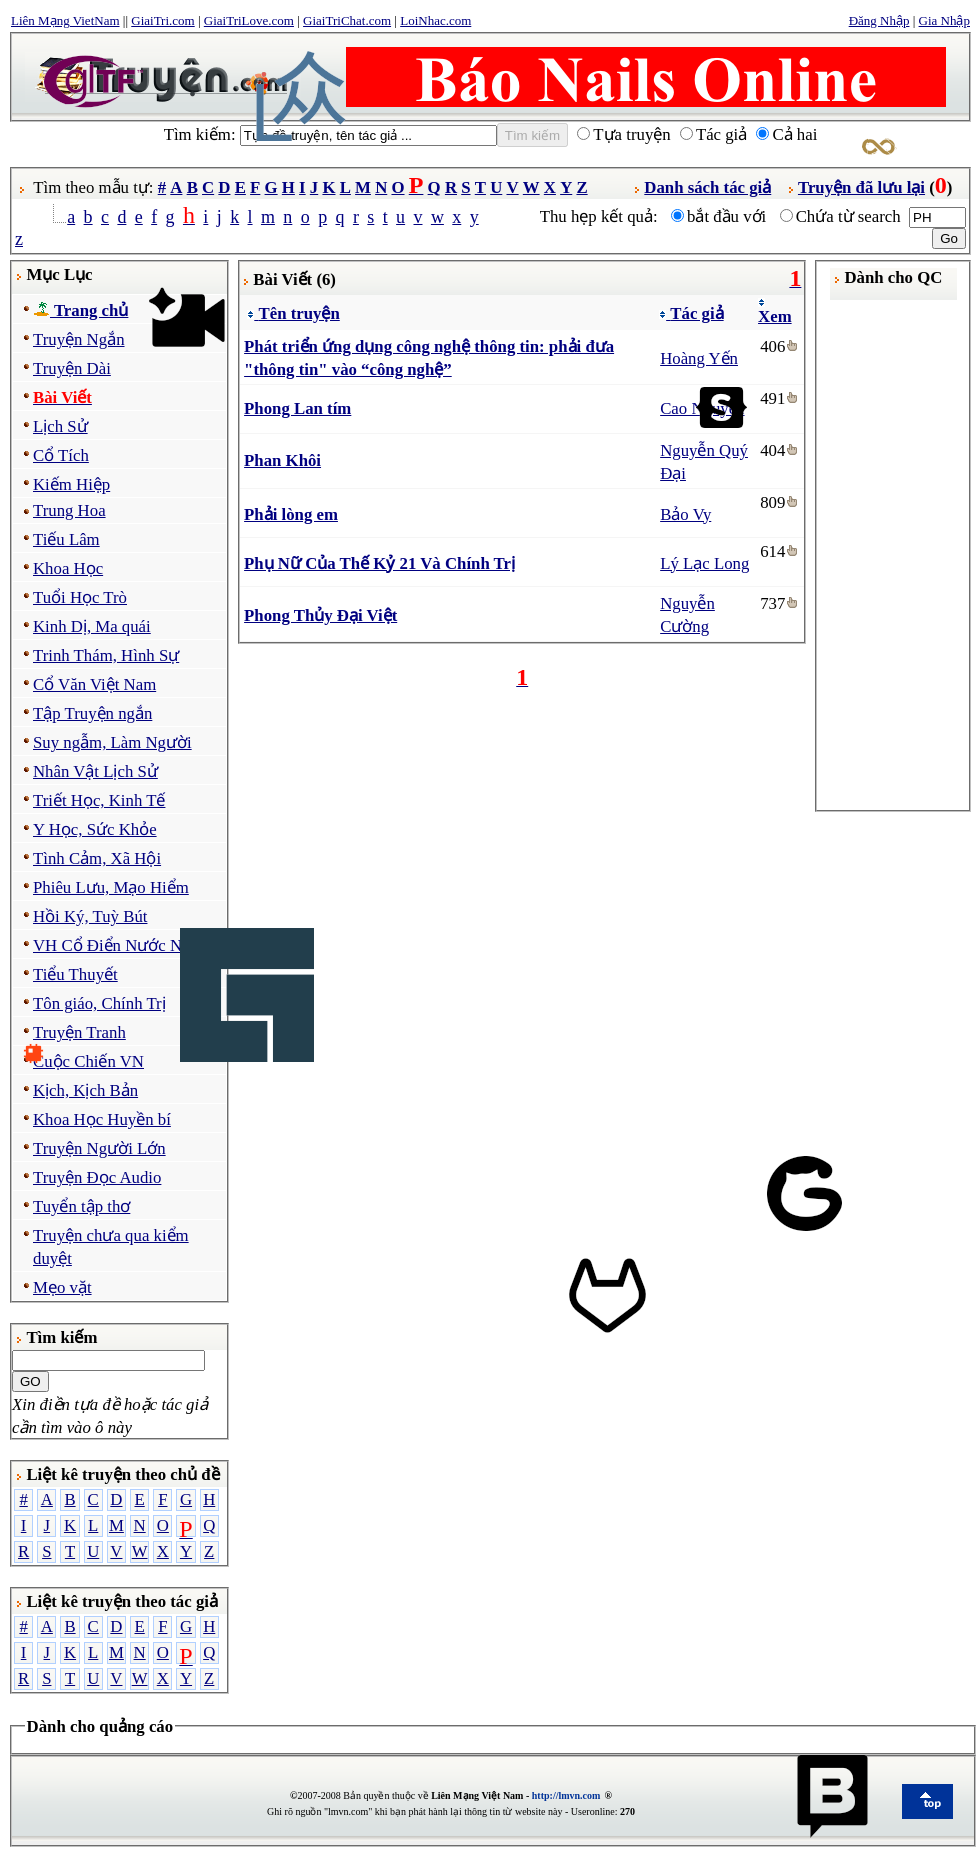 This screenshot has height=1855, width=978. What do you see at coordinates (721, 407) in the screenshot?
I see `statamic content management system logo` at bounding box center [721, 407].